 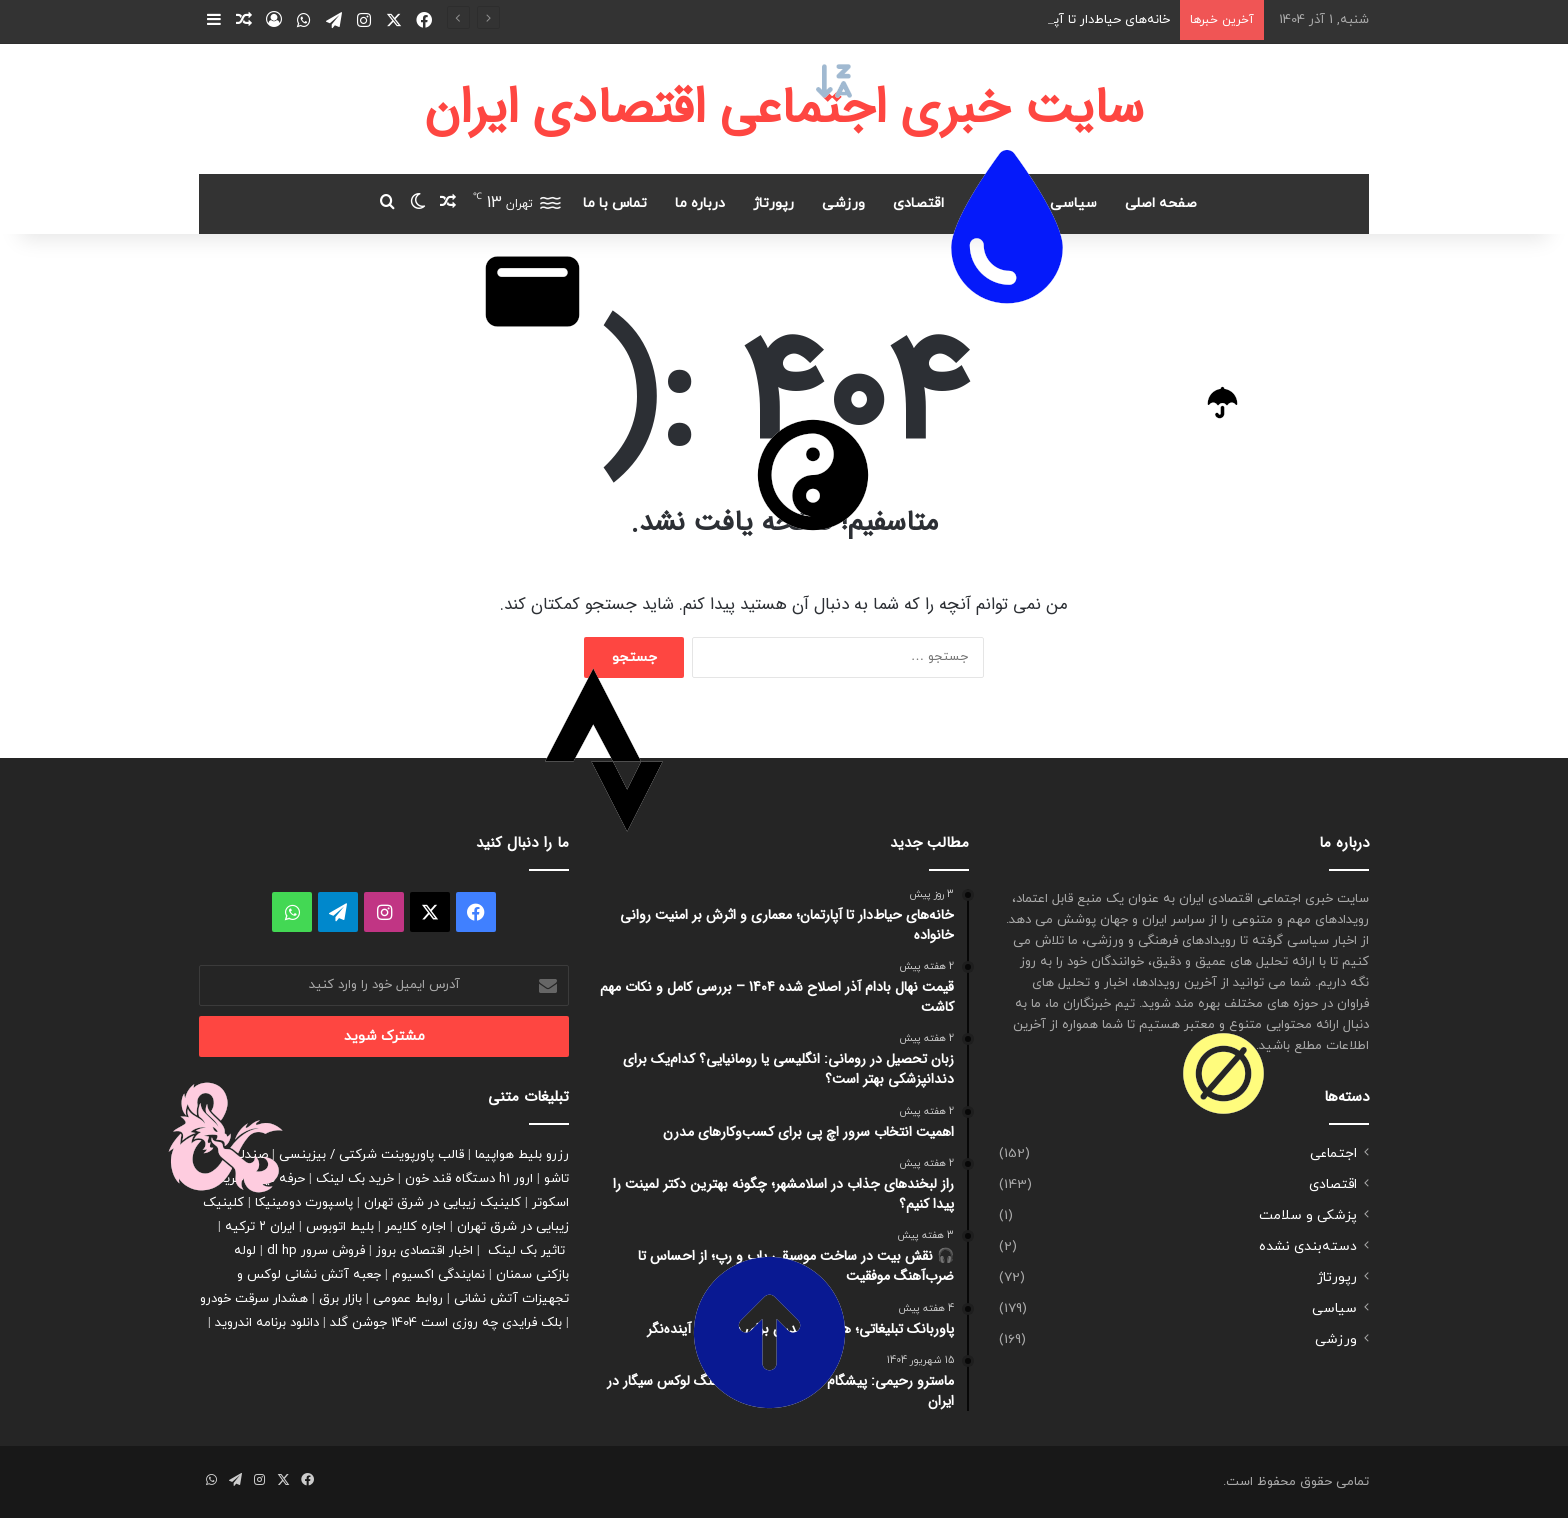 What do you see at coordinates (604, 750) in the screenshot?
I see `open the Strava app` at bounding box center [604, 750].